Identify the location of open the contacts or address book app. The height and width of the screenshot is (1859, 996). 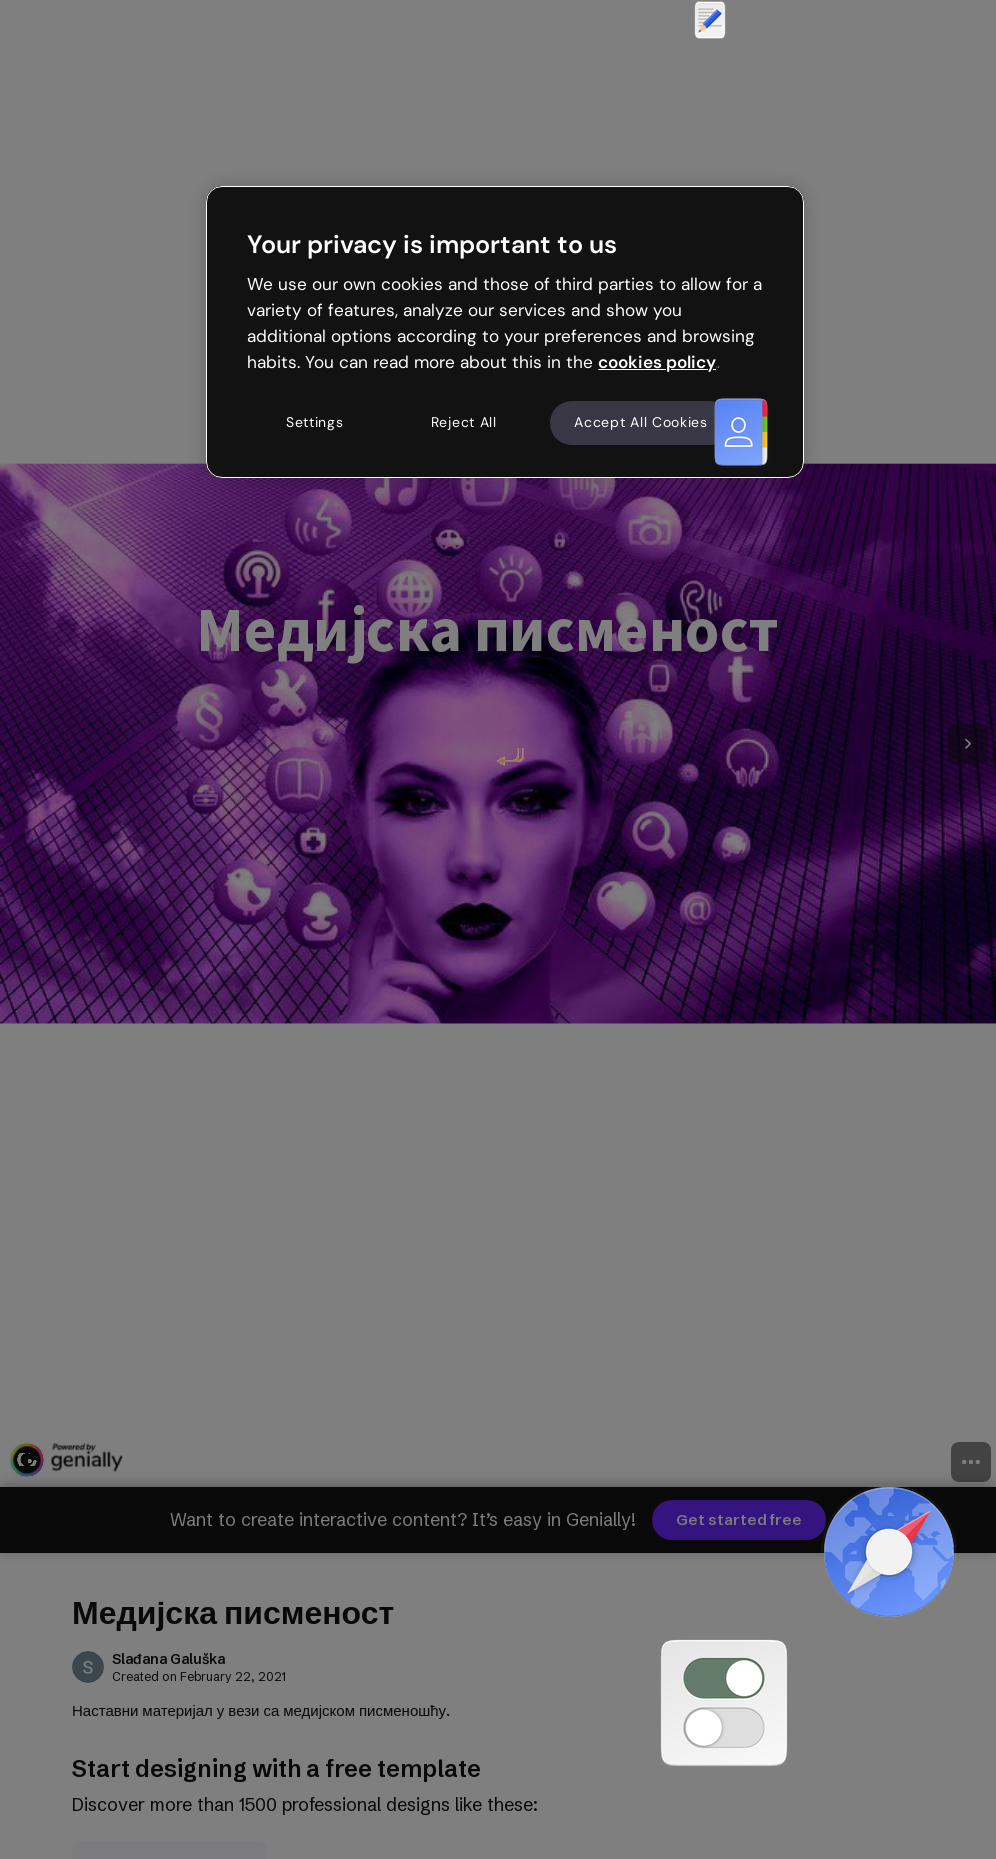
(741, 432).